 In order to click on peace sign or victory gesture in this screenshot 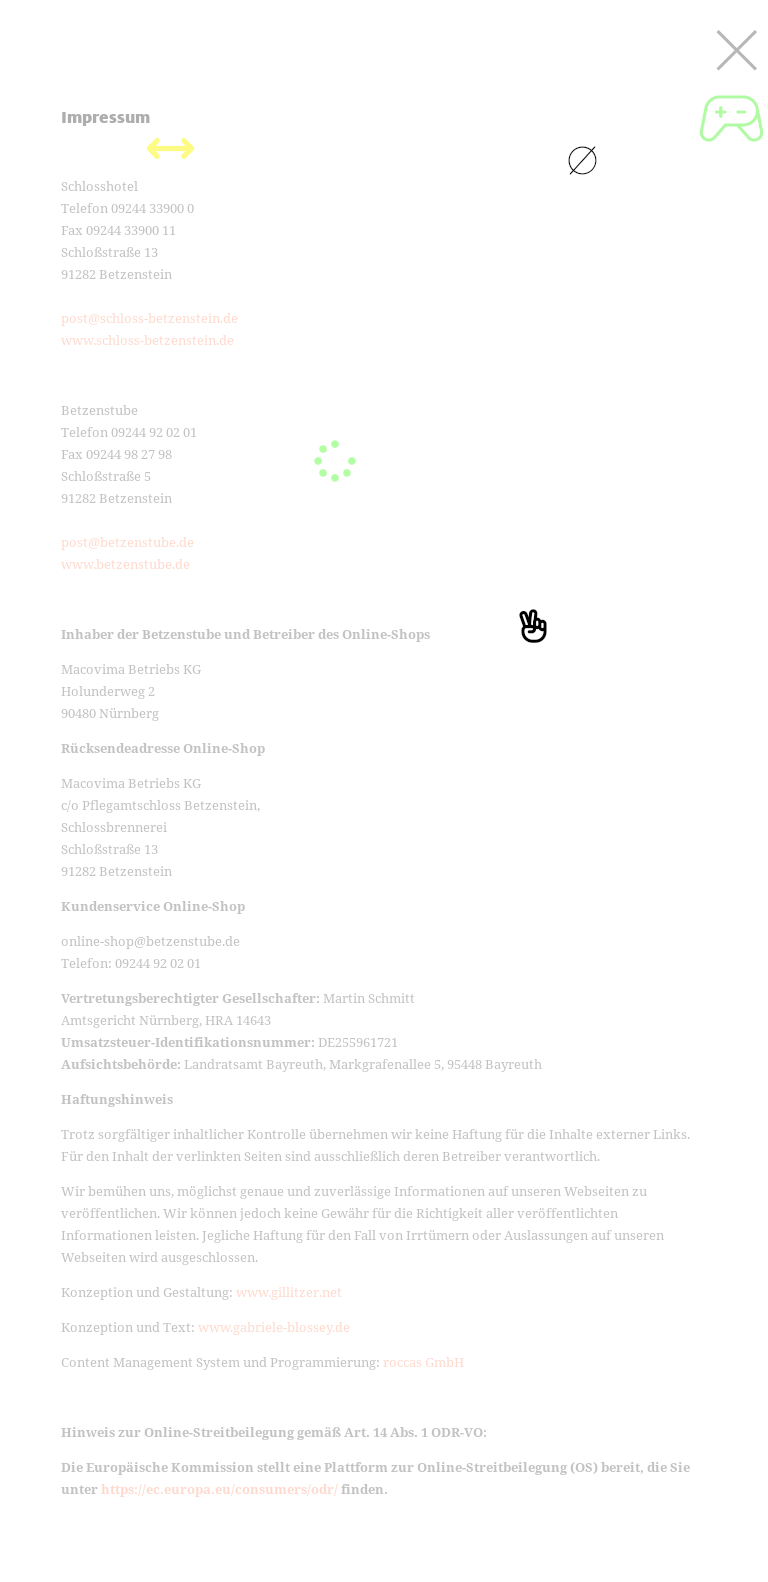, I will do `click(534, 626)`.